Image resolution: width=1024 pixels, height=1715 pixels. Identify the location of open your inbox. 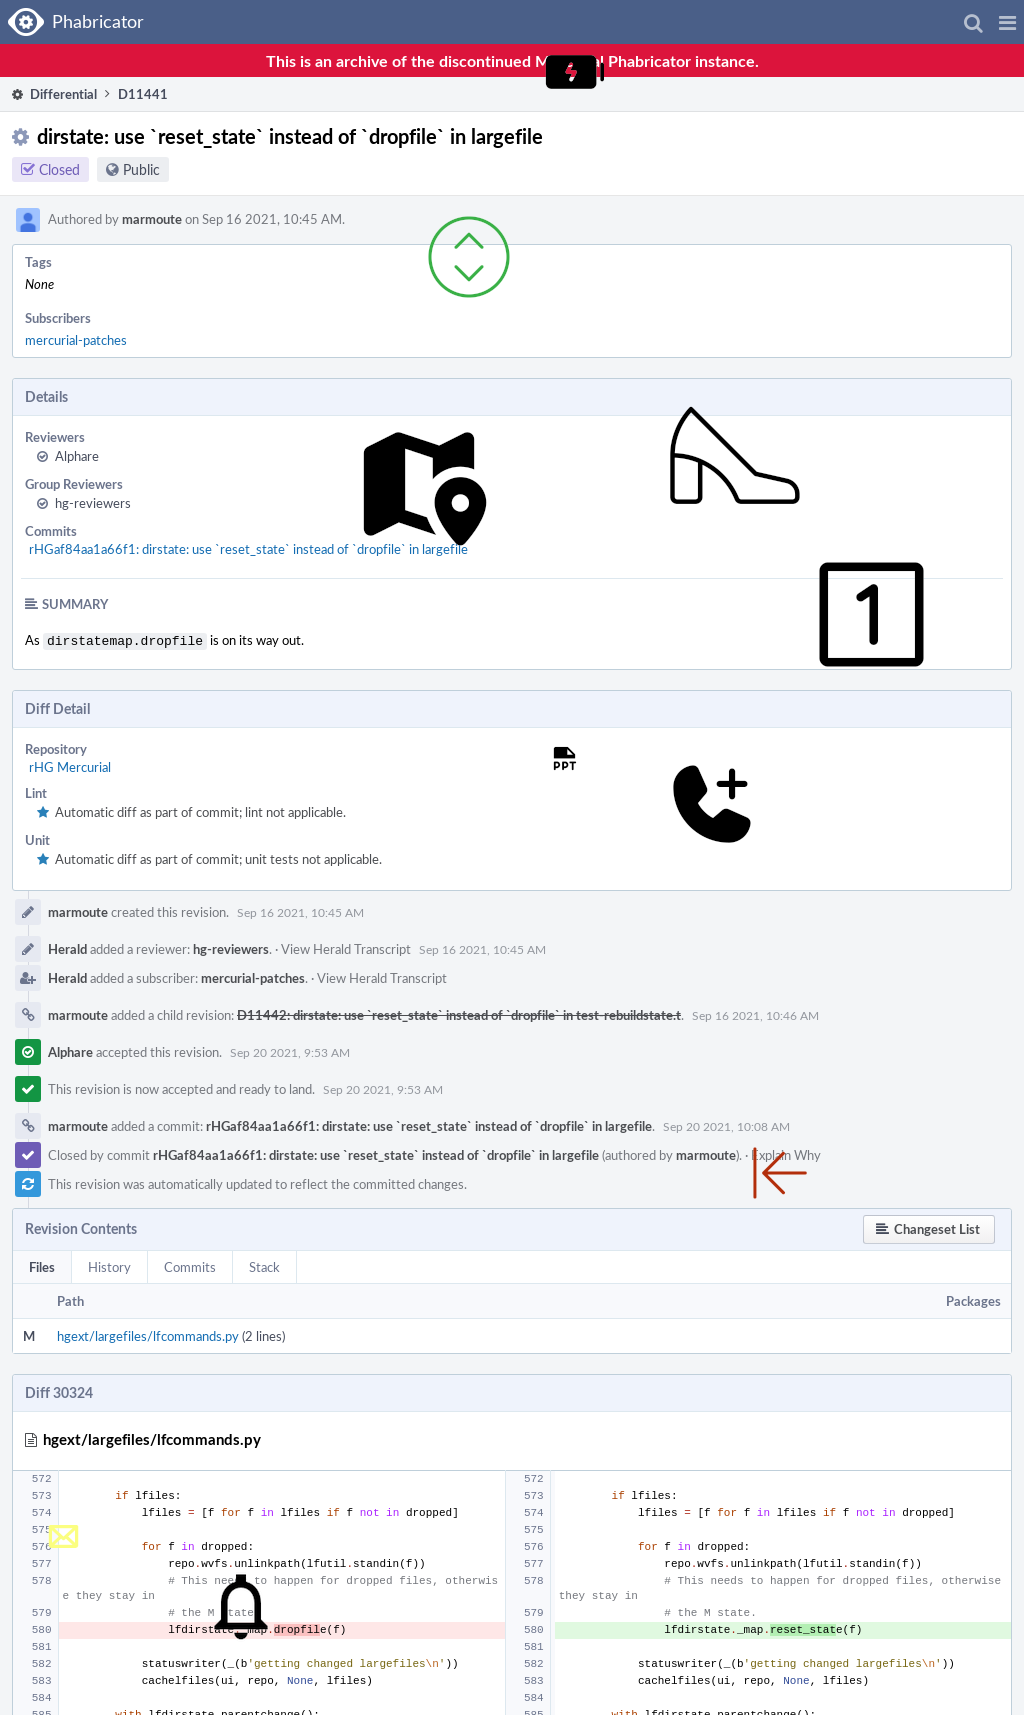
(63, 1536).